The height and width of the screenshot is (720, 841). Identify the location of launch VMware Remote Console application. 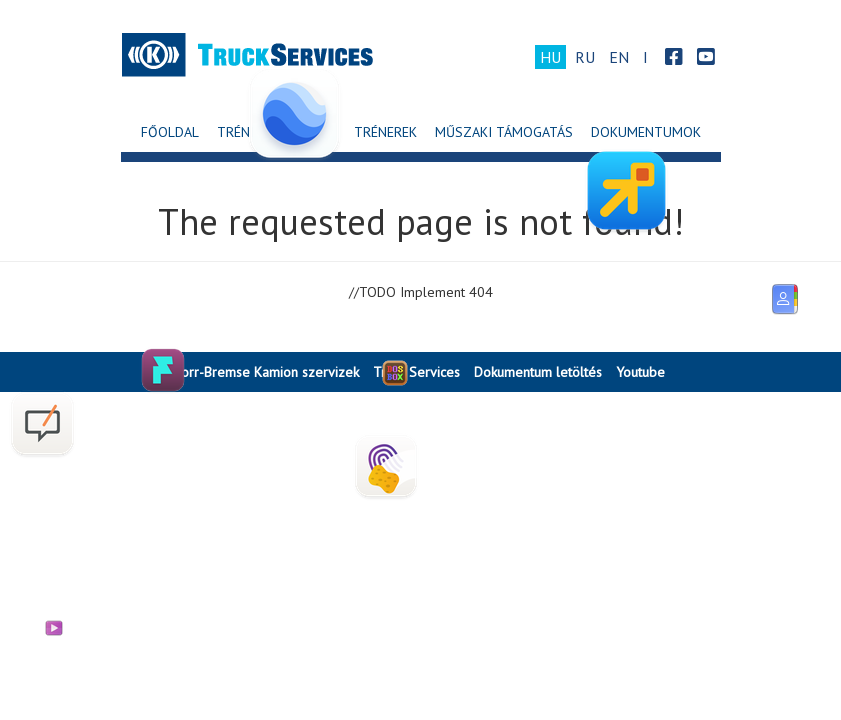
(626, 190).